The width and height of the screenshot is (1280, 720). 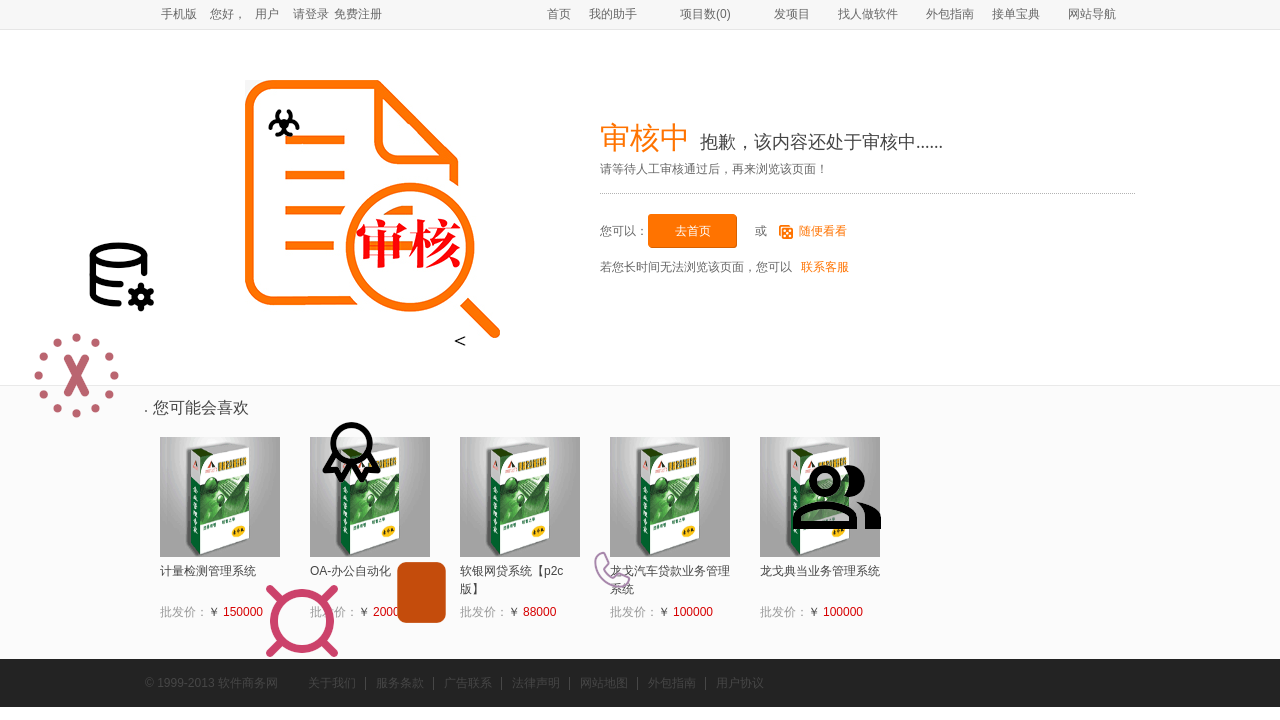 I want to click on view contacts or people list, so click(x=837, y=497).